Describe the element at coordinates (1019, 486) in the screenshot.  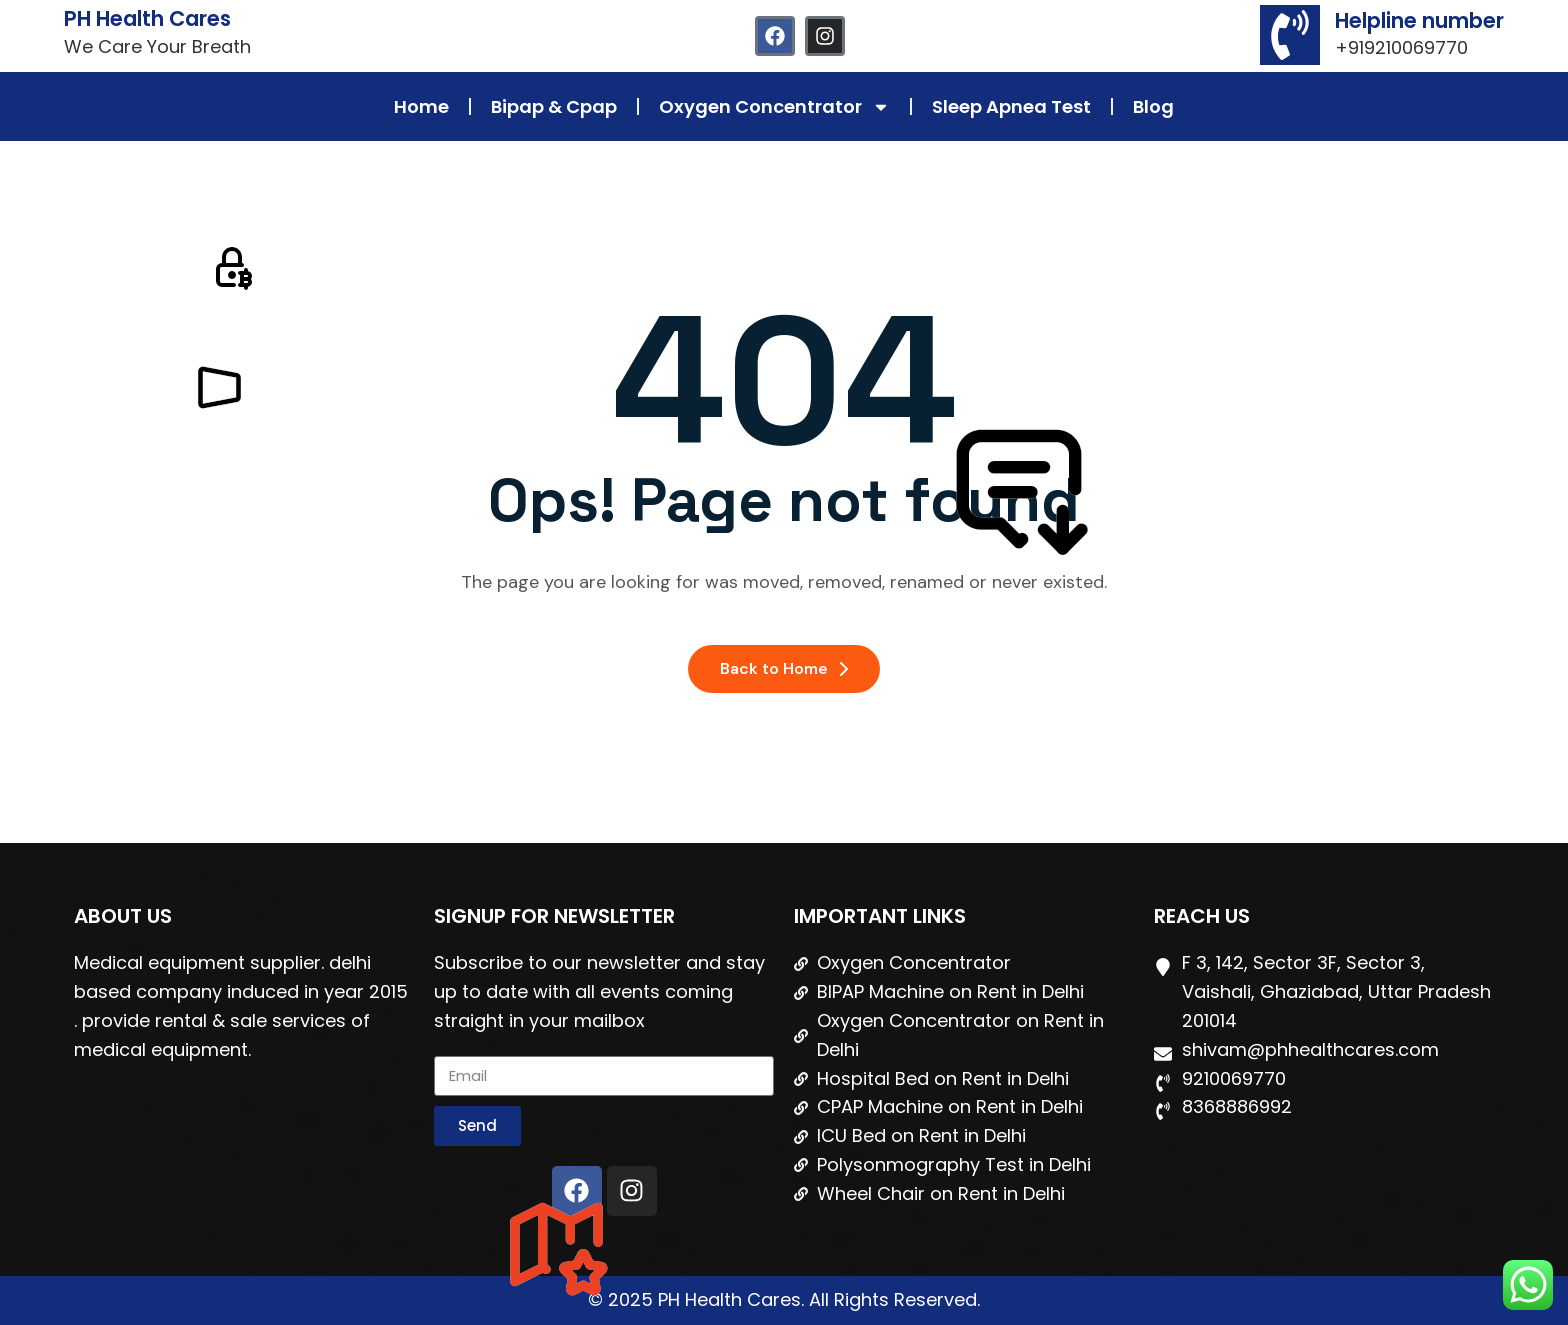
I see `download message or conversation` at that location.